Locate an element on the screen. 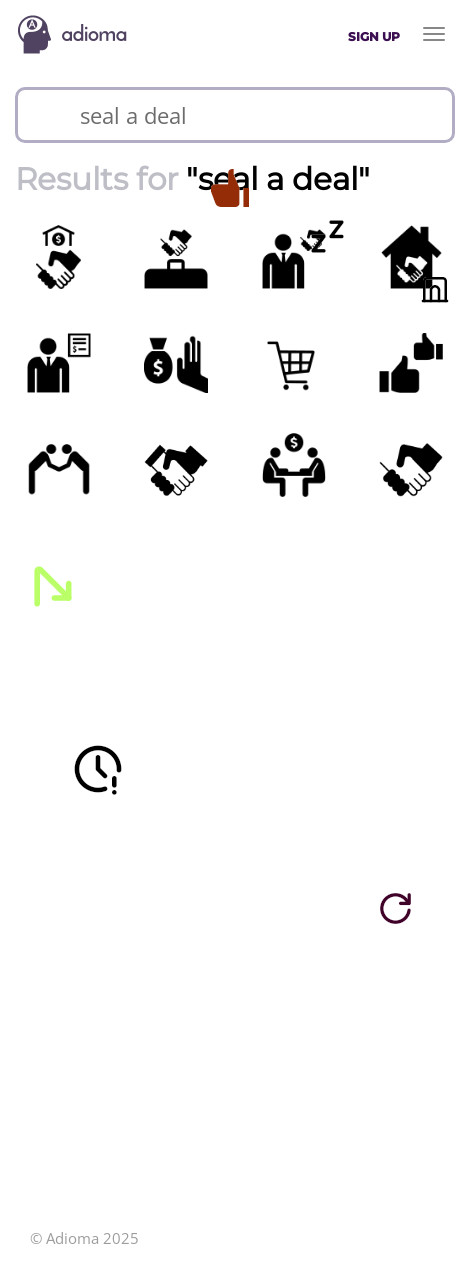 The height and width of the screenshot is (1265, 470). time-sensitive alert or warning is located at coordinates (98, 769).